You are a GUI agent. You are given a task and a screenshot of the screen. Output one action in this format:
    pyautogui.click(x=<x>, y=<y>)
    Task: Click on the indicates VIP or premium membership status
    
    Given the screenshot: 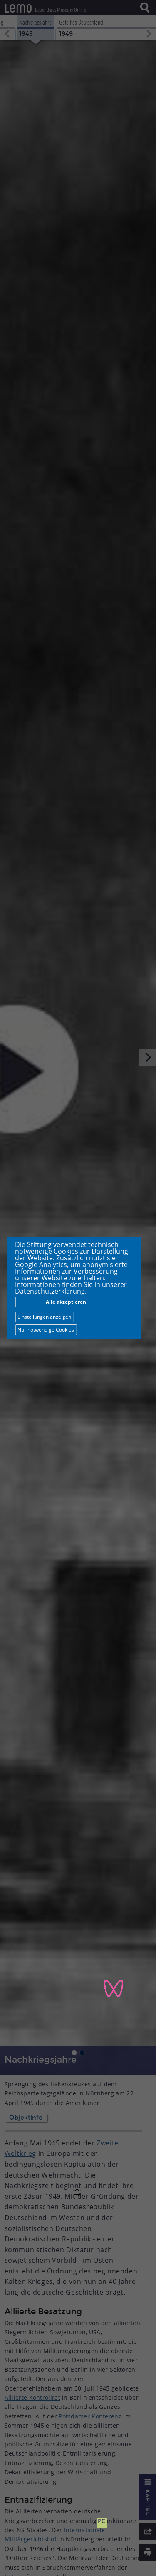 What is the action you would take?
    pyautogui.click(x=77, y=2192)
    